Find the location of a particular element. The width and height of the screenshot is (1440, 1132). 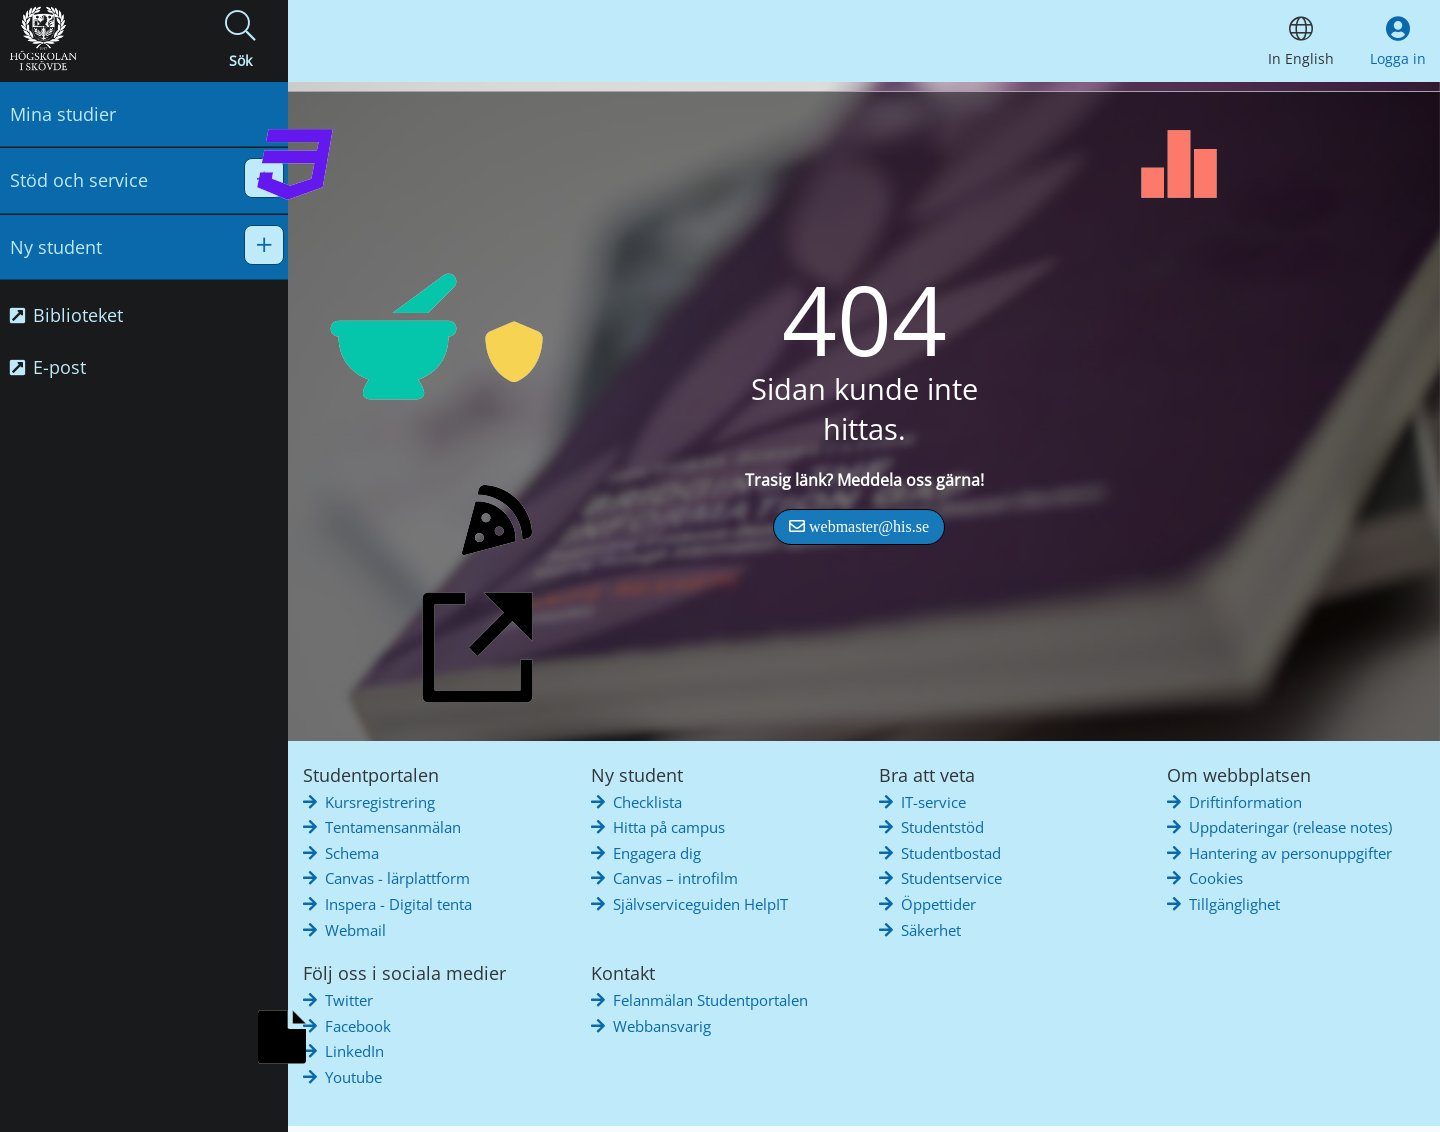

view or open a document is located at coordinates (282, 1037).